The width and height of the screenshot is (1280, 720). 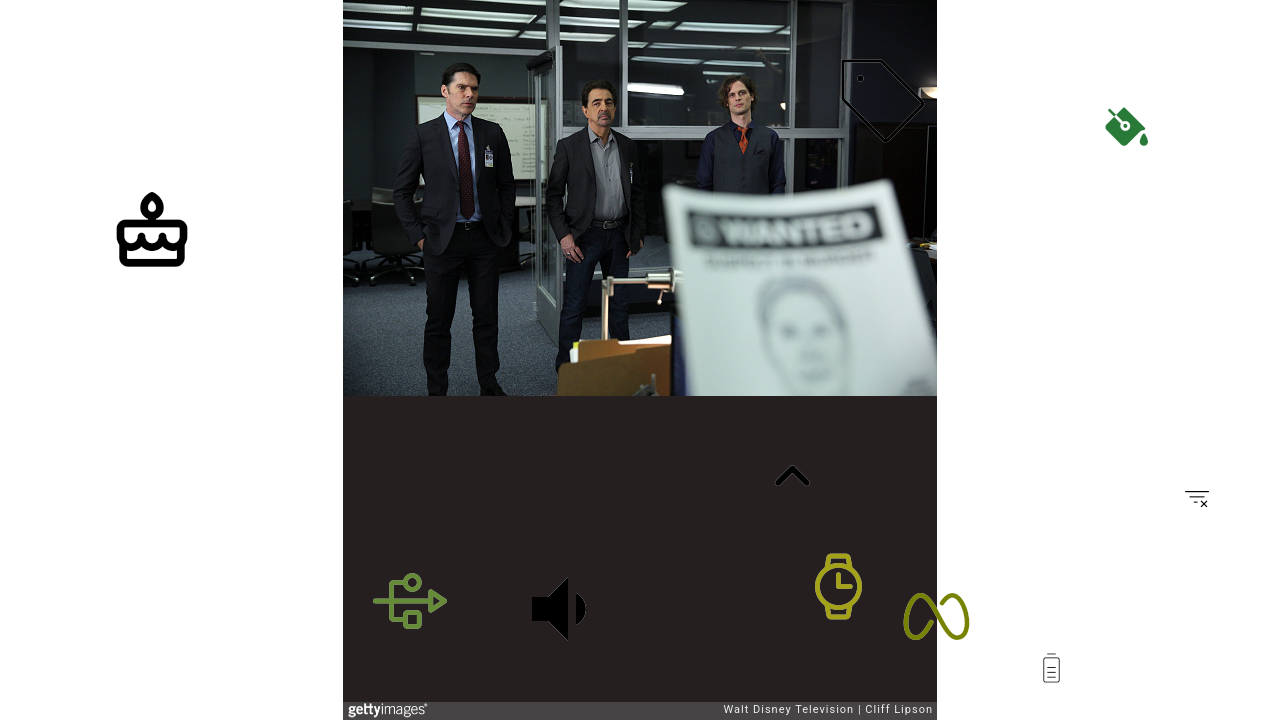 What do you see at coordinates (792, 476) in the screenshot?
I see `collapse an expanded section` at bounding box center [792, 476].